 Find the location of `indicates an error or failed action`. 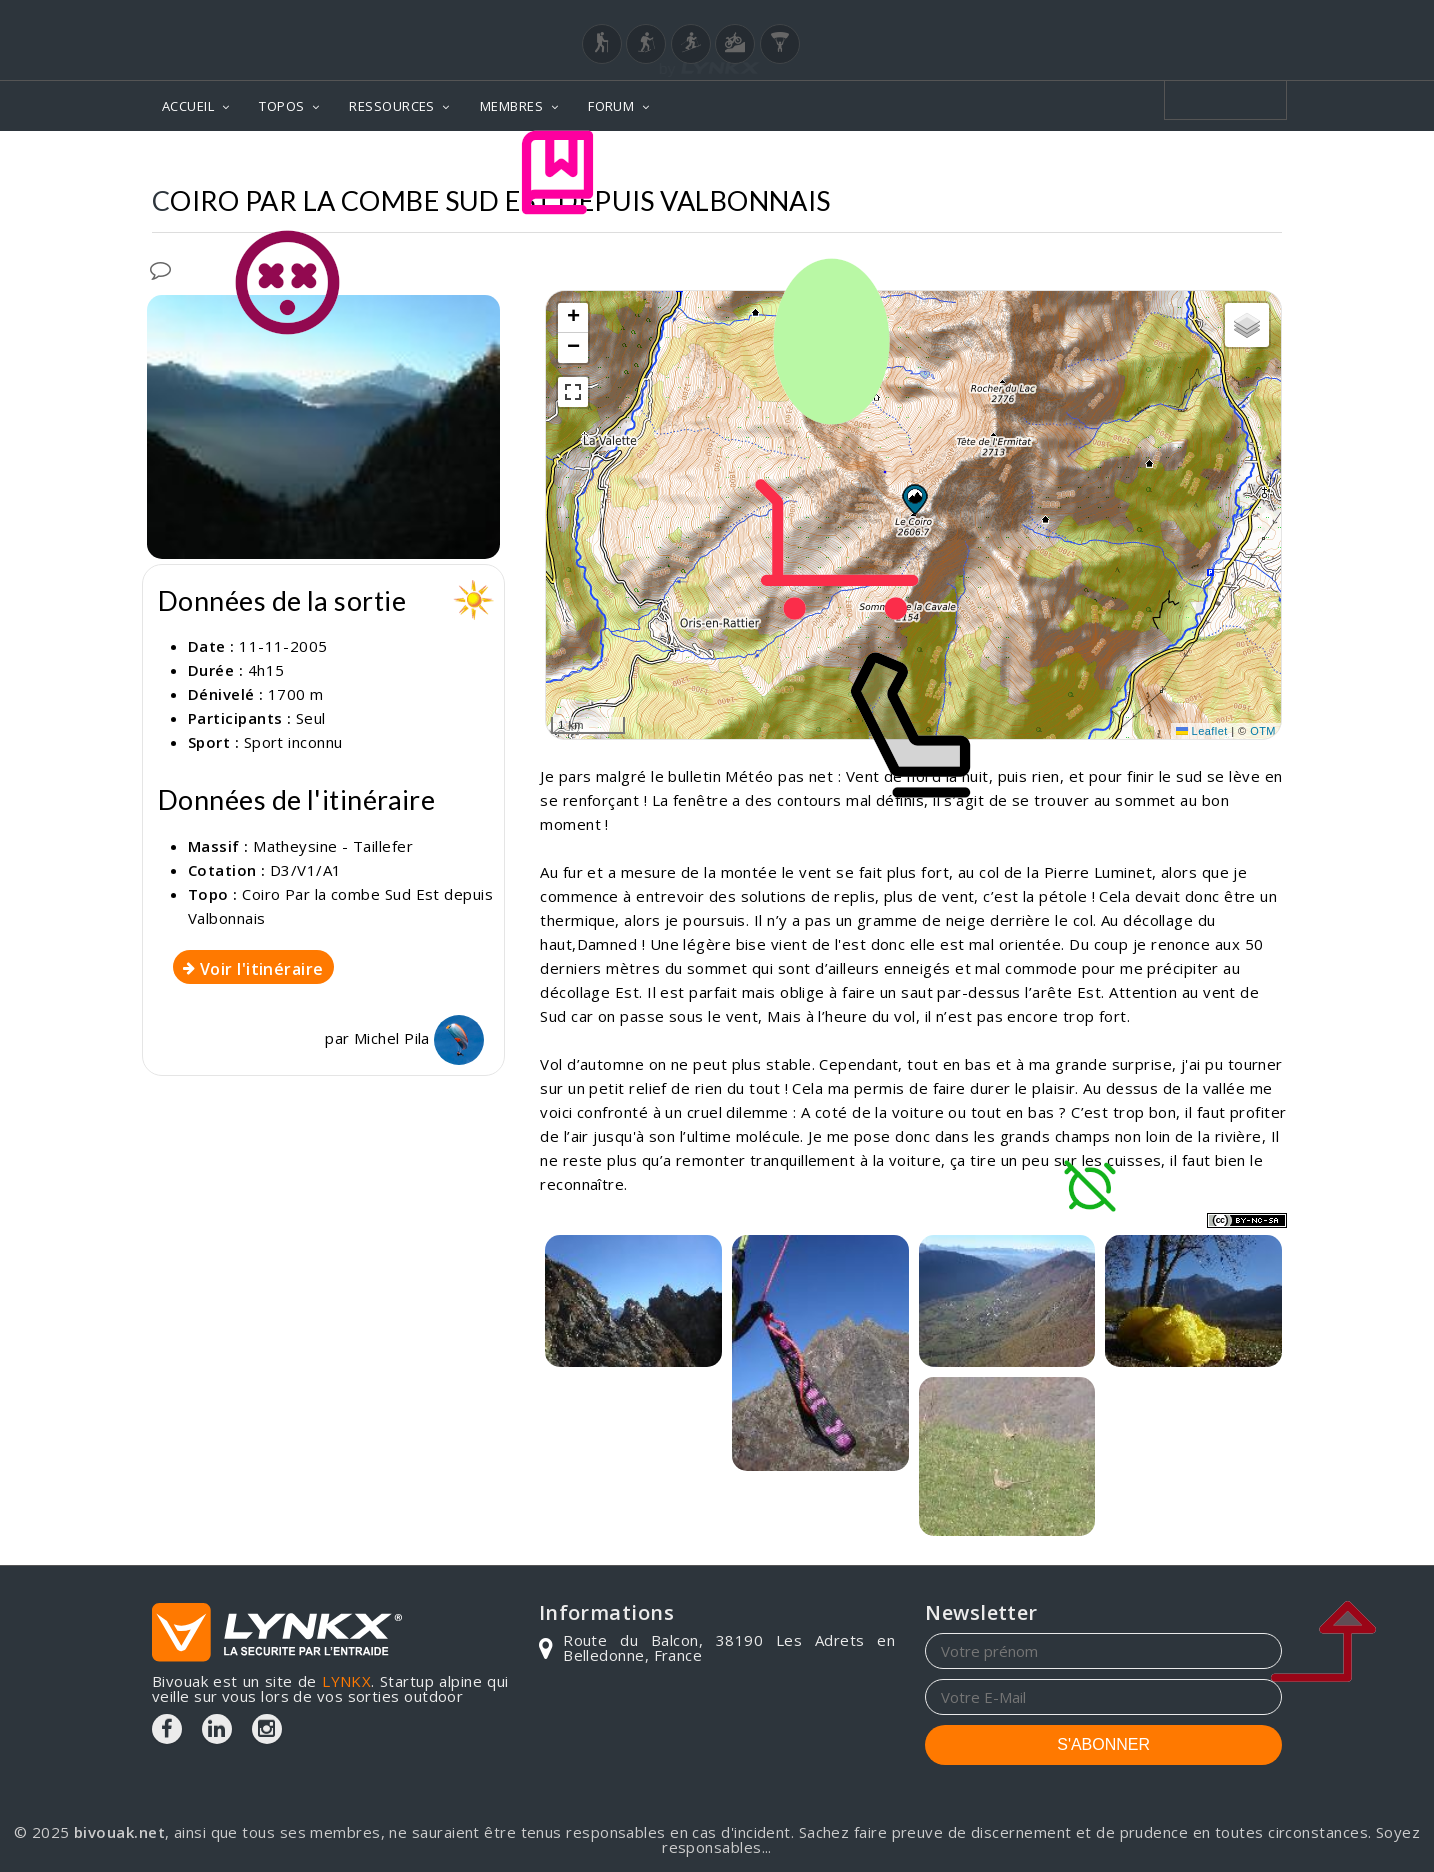

indicates an error or failed action is located at coordinates (287, 282).